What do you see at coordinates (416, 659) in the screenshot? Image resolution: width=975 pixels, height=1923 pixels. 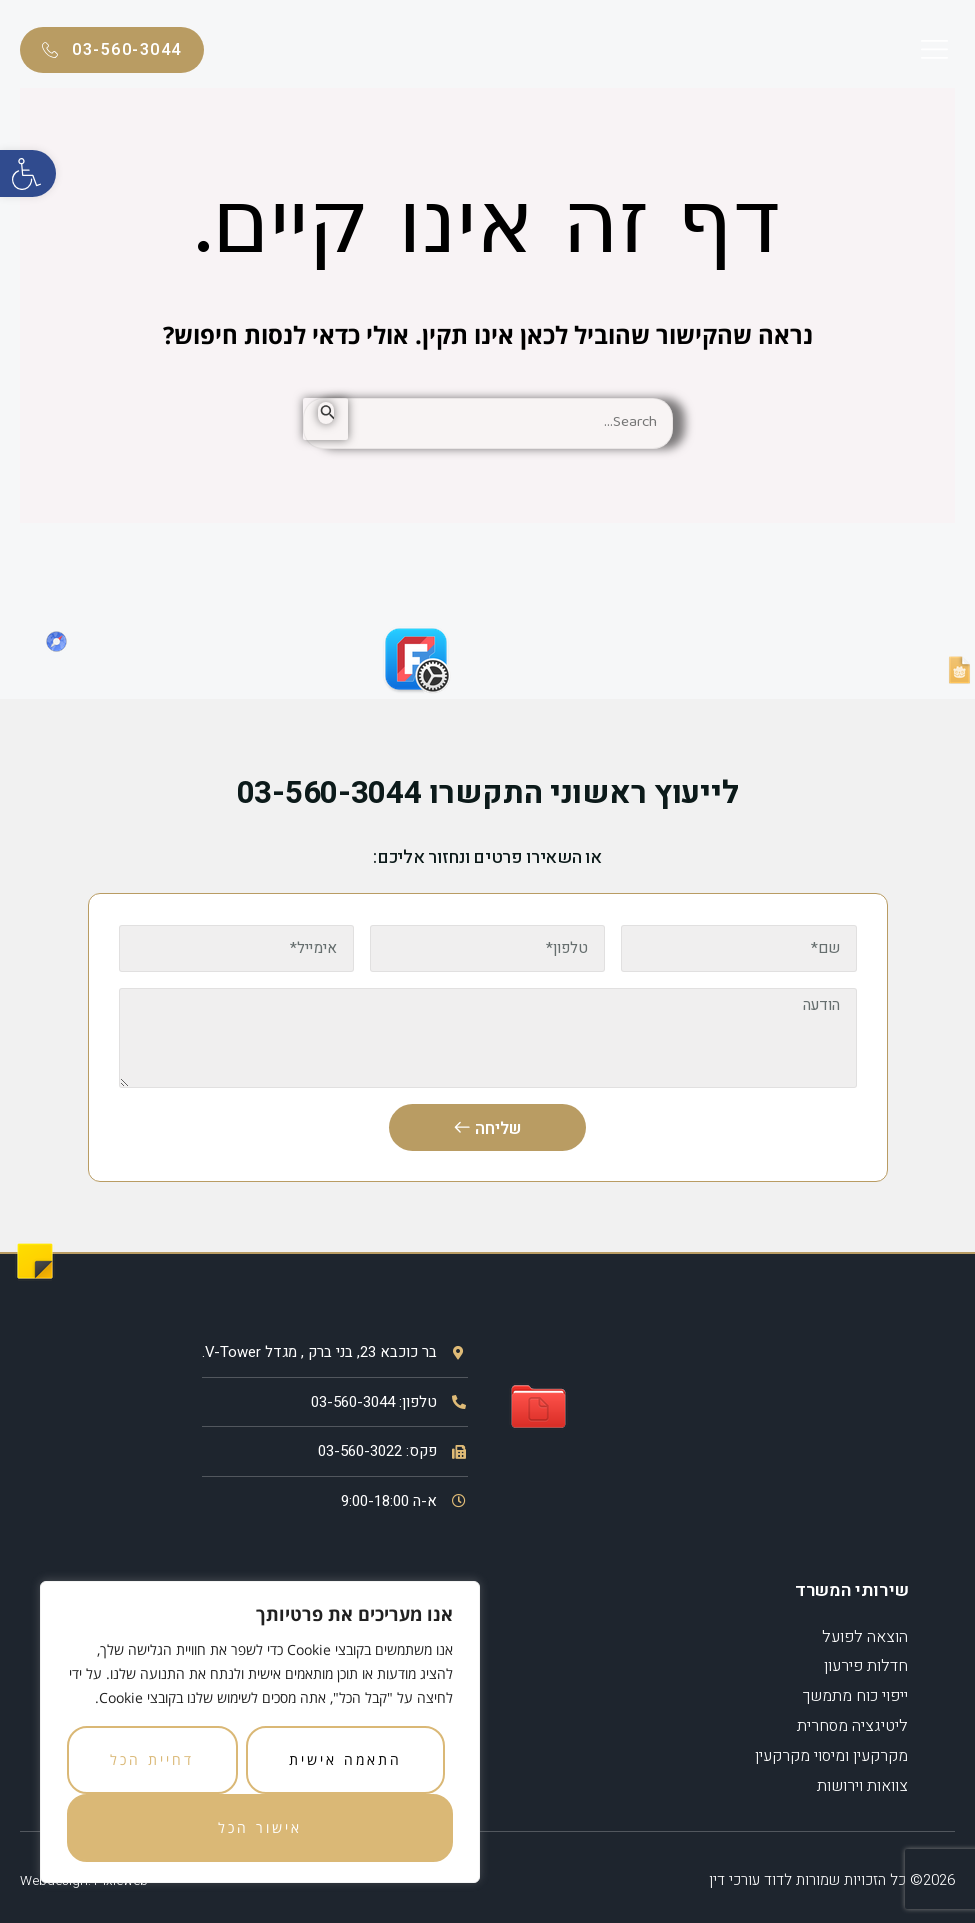 I see `open FreeCAD Link application` at bounding box center [416, 659].